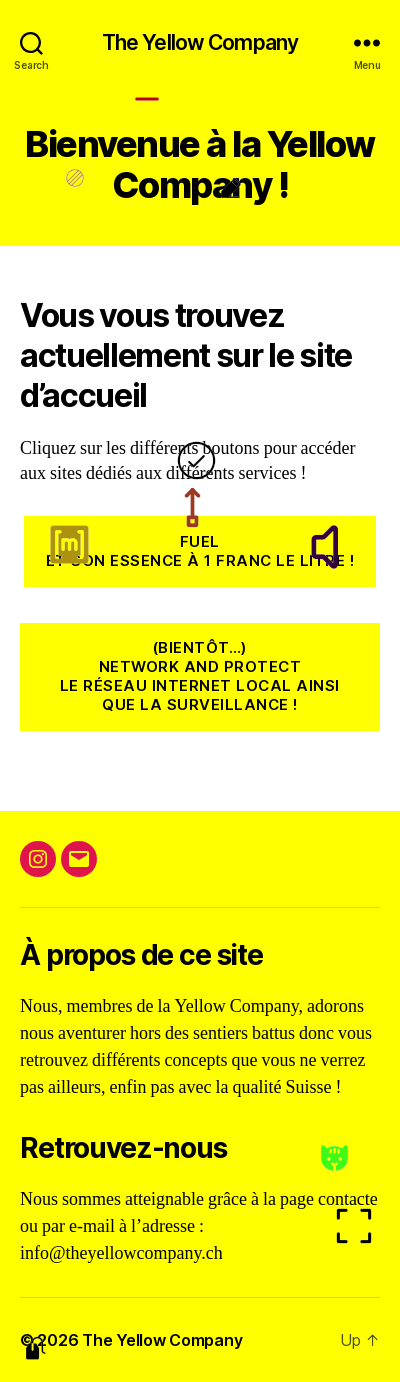 The image size is (400, 1382). What do you see at coordinates (338, 547) in the screenshot?
I see `adjust audio volume settings` at bounding box center [338, 547].